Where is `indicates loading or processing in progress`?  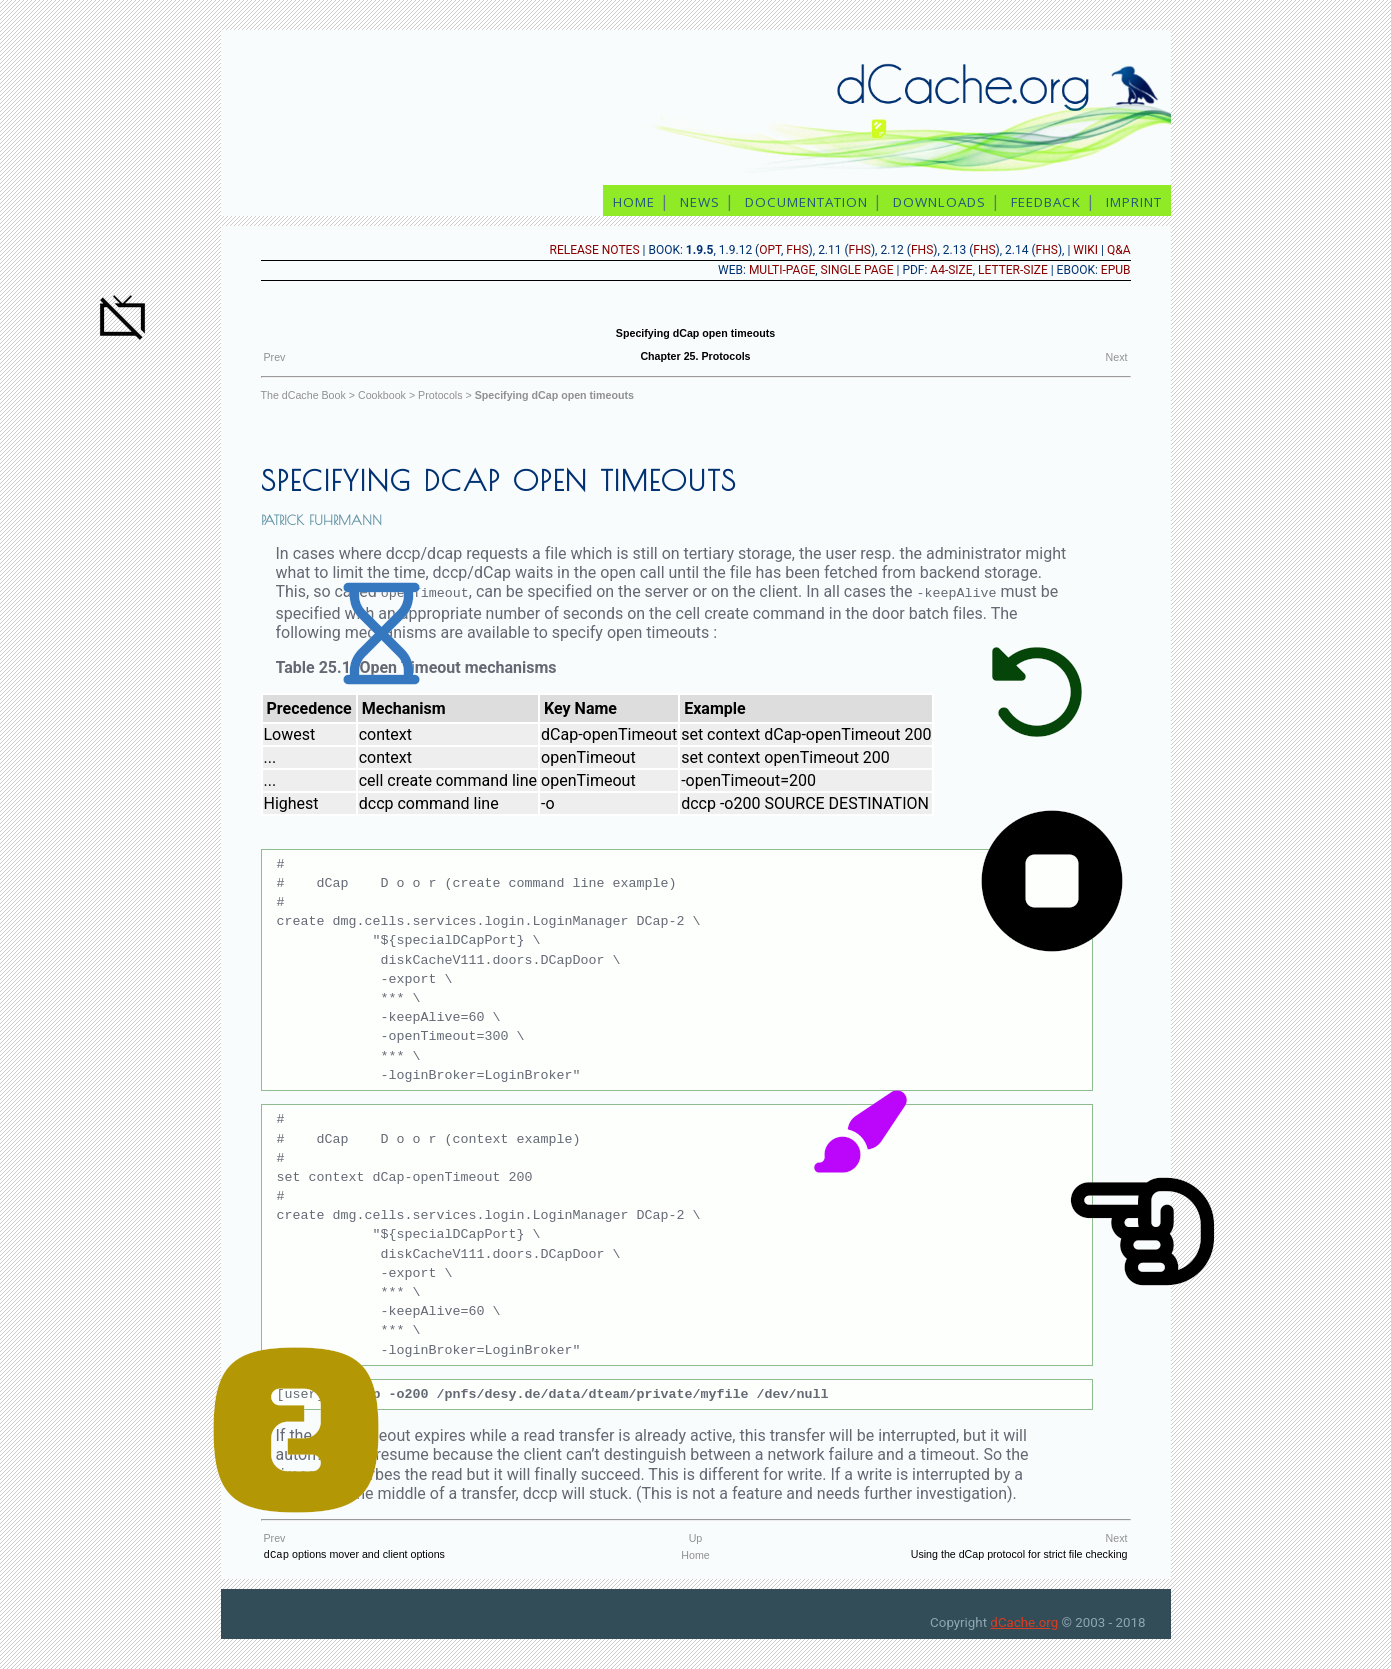
indicates loading or processing in progress is located at coordinates (381, 633).